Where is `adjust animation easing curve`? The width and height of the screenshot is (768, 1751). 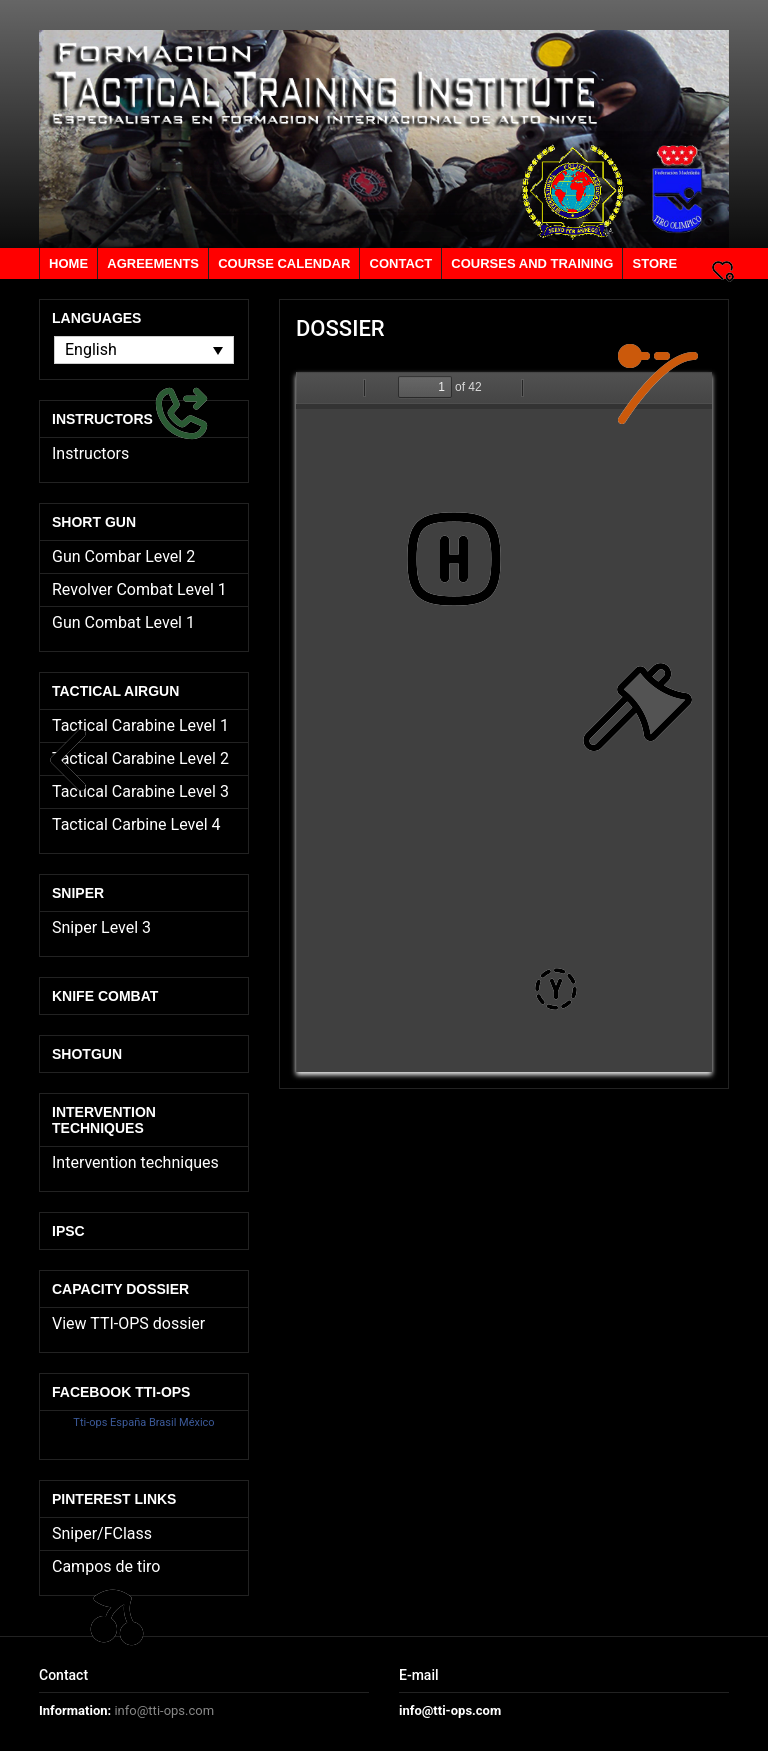
adjust animation easing curve is located at coordinates (658, 384).